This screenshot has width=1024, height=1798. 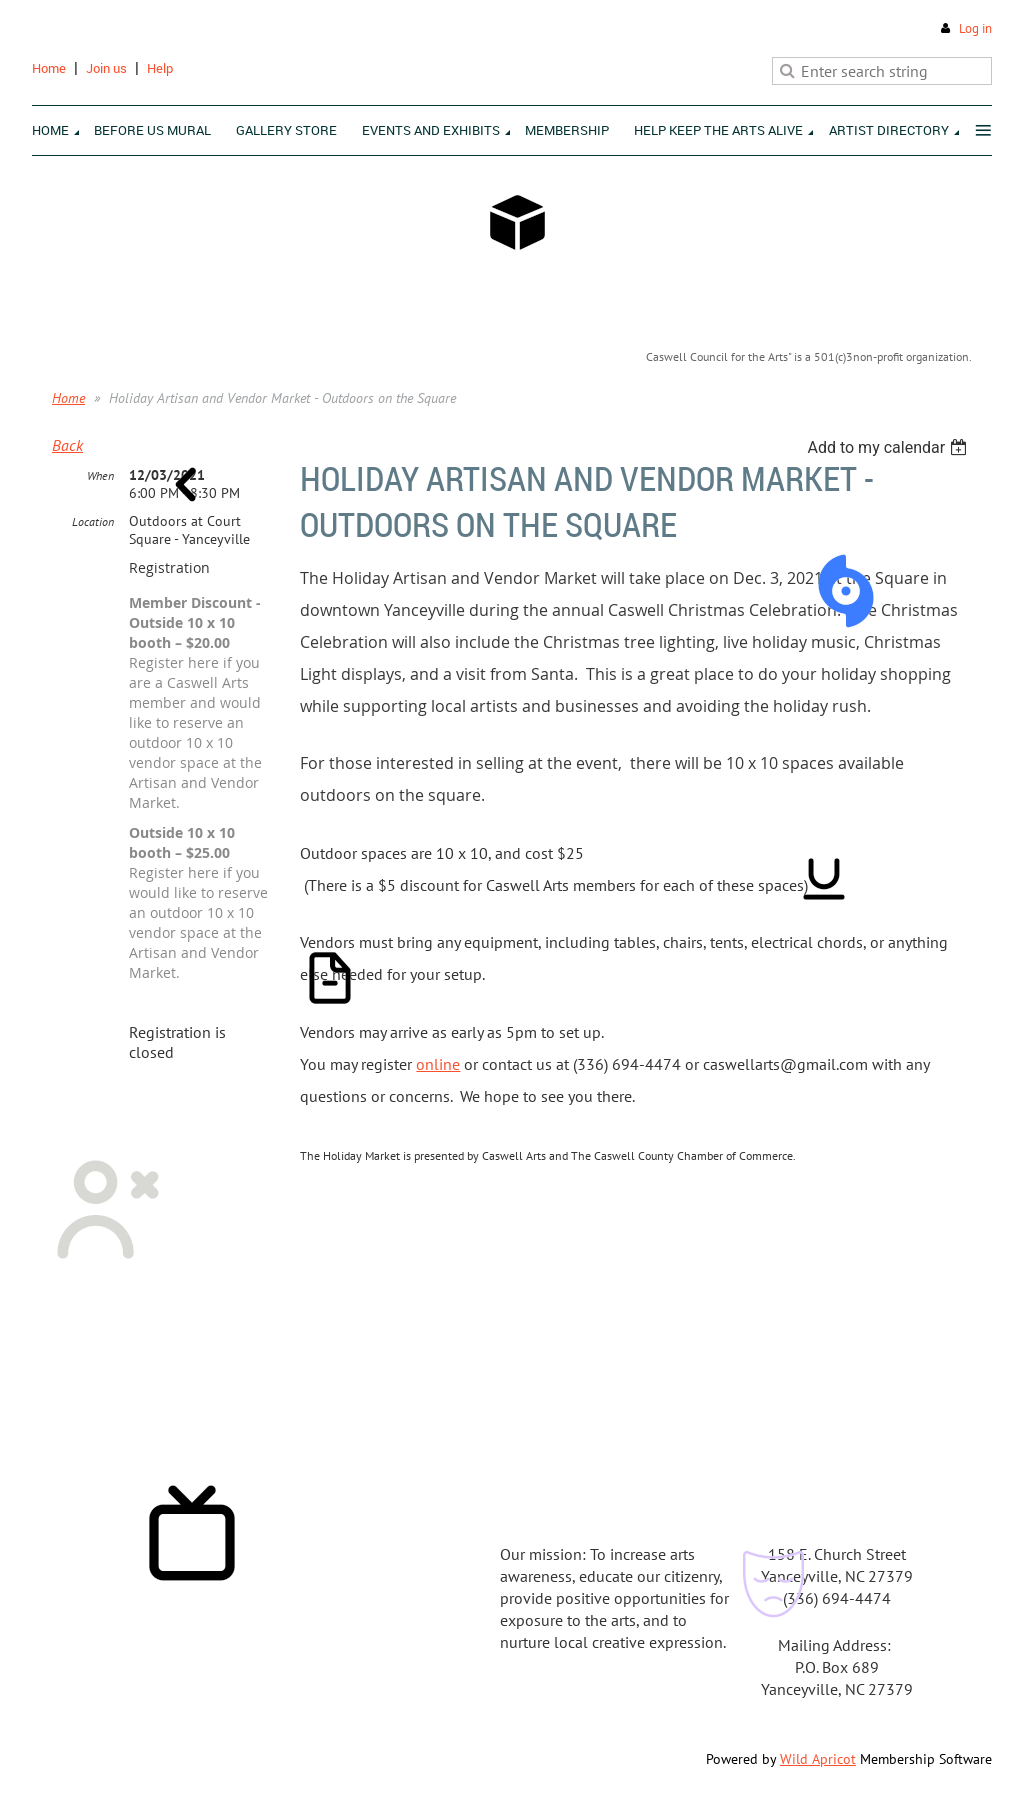 I want to click on remove or delete a file, so click(x=330, y=978).